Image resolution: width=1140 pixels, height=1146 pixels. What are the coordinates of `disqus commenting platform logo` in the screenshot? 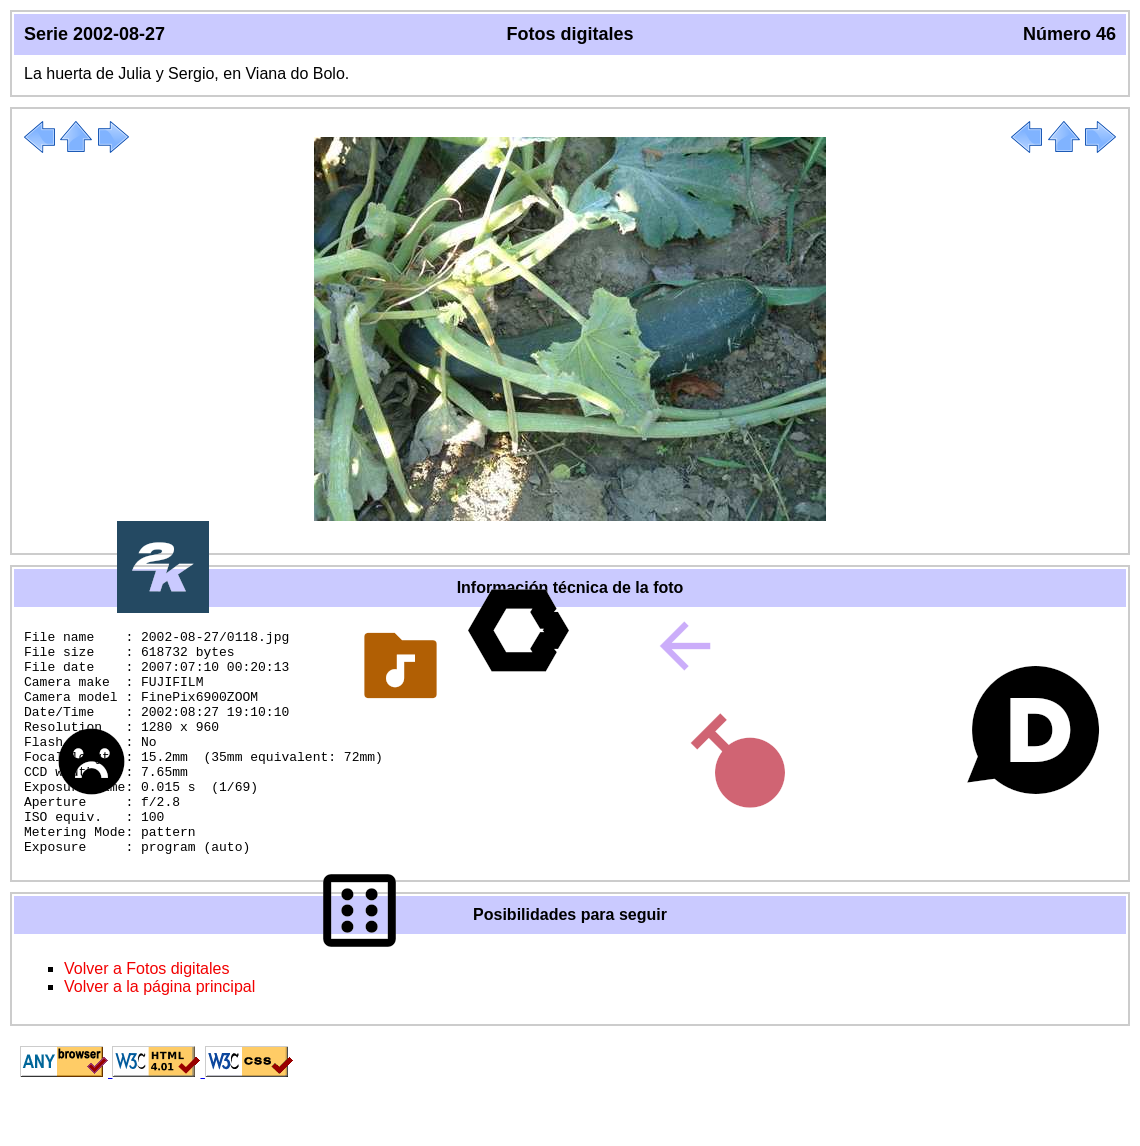 It's located at (1035, 730).